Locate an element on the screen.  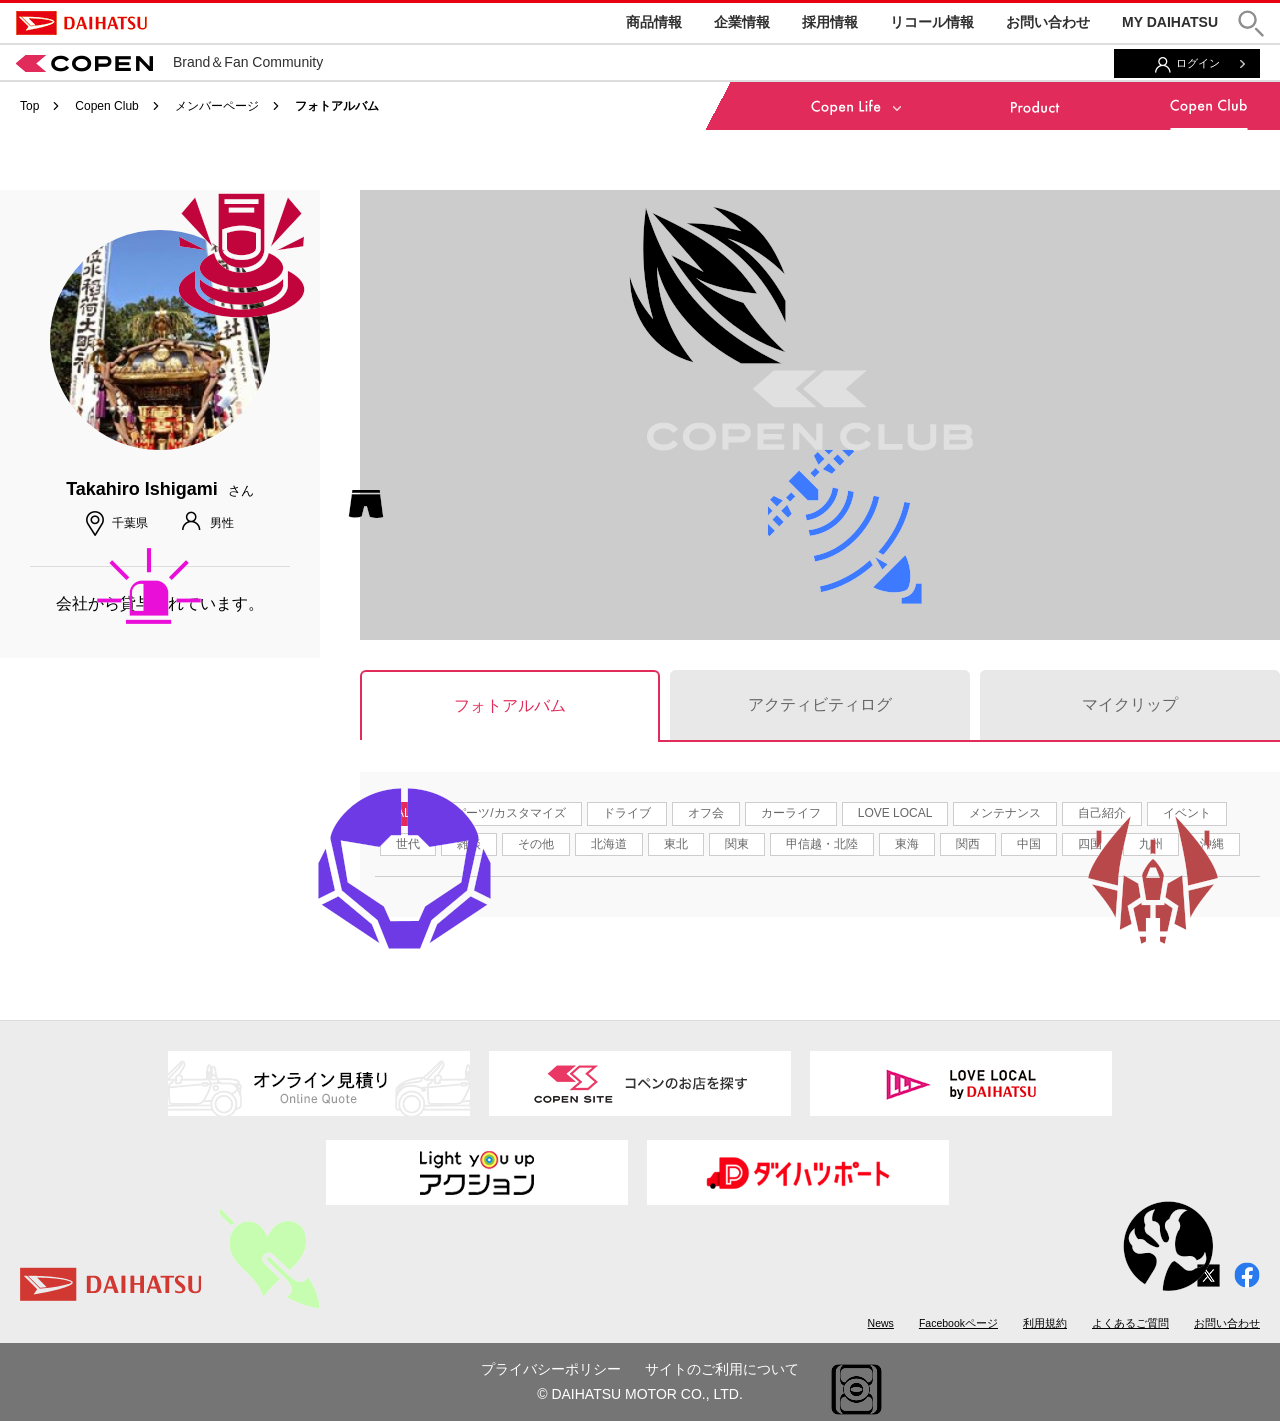
indicates a match or romantic connection in a dating app is located at coordinates (270, 1258).